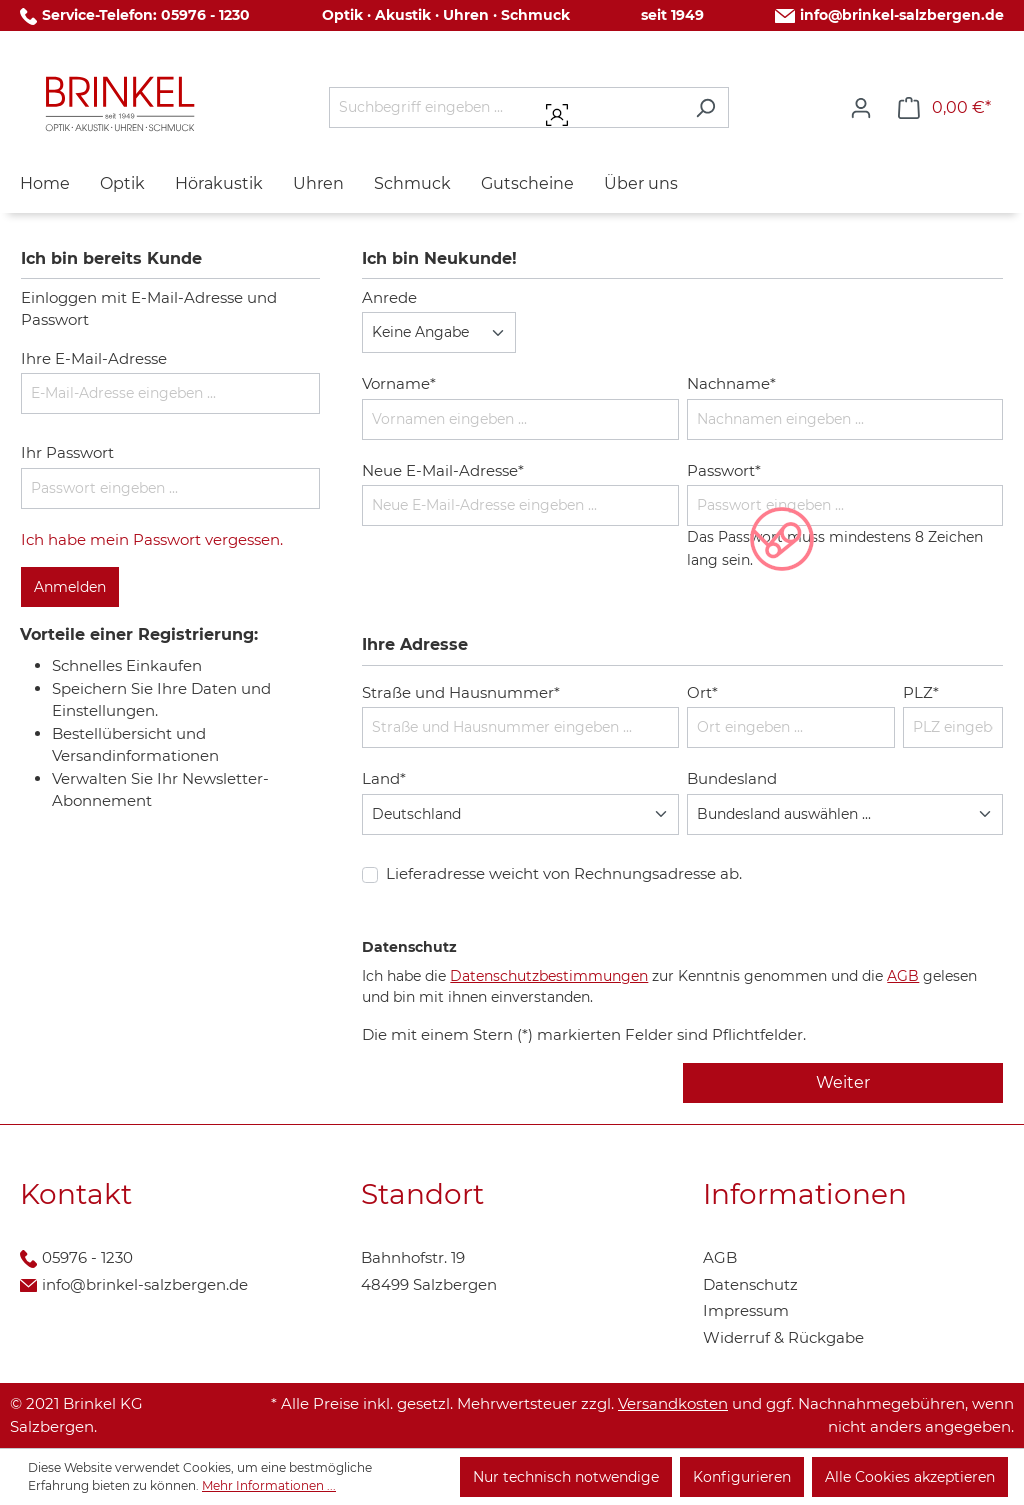 Image resolution: width=1024 pixels, height=1505 pixels. What do you see at coordinates (782, 539) in the screenshot?
I see `open steam gaming platform` at bounding box center [782, 539].